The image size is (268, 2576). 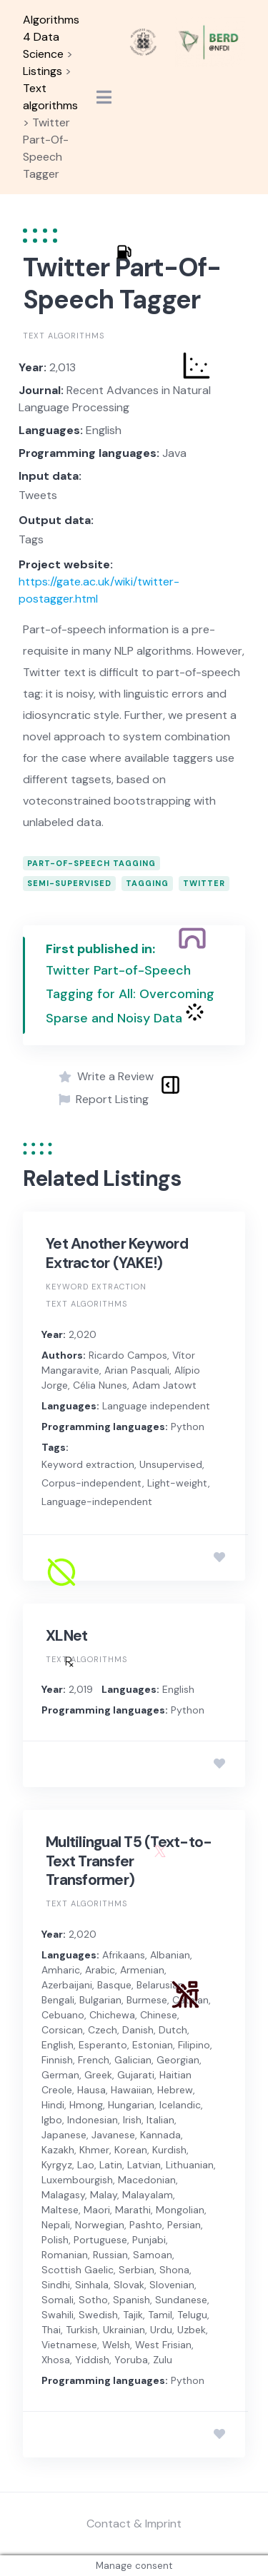 I want to click on view scatter plot data, so click(x=197, y=366).